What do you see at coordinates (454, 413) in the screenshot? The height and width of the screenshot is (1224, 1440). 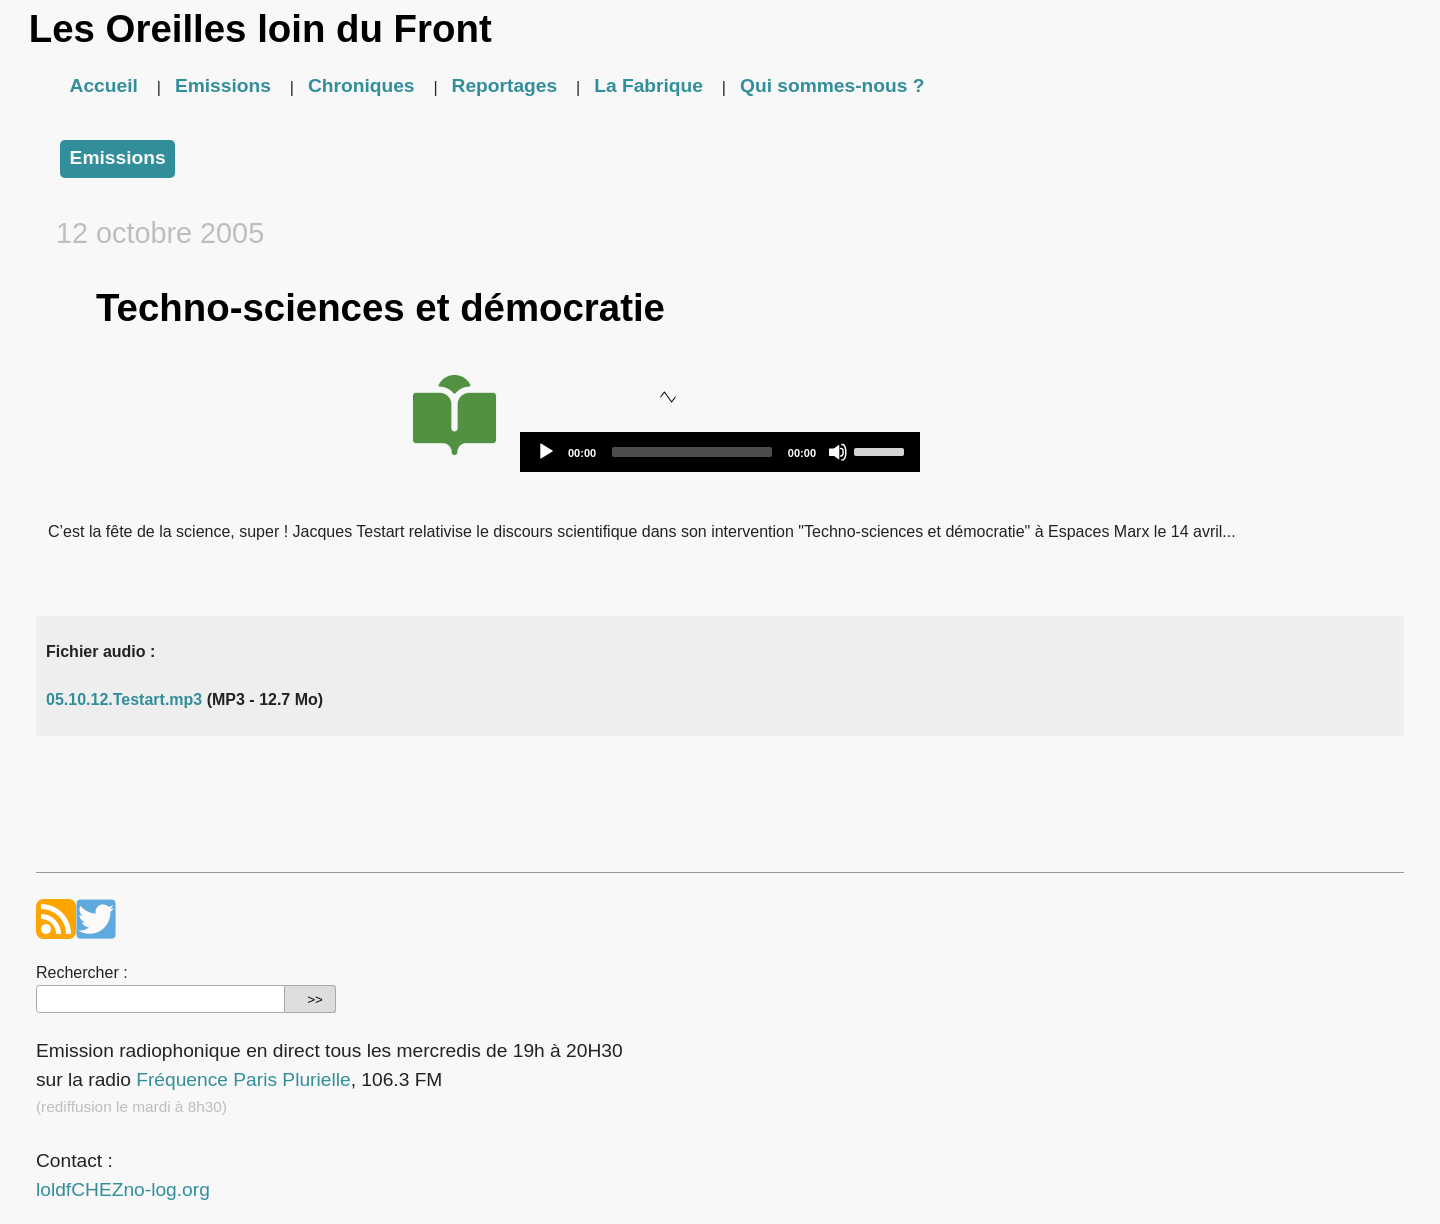 I see `view user profile or contact details` at bounding box center [454, 413].